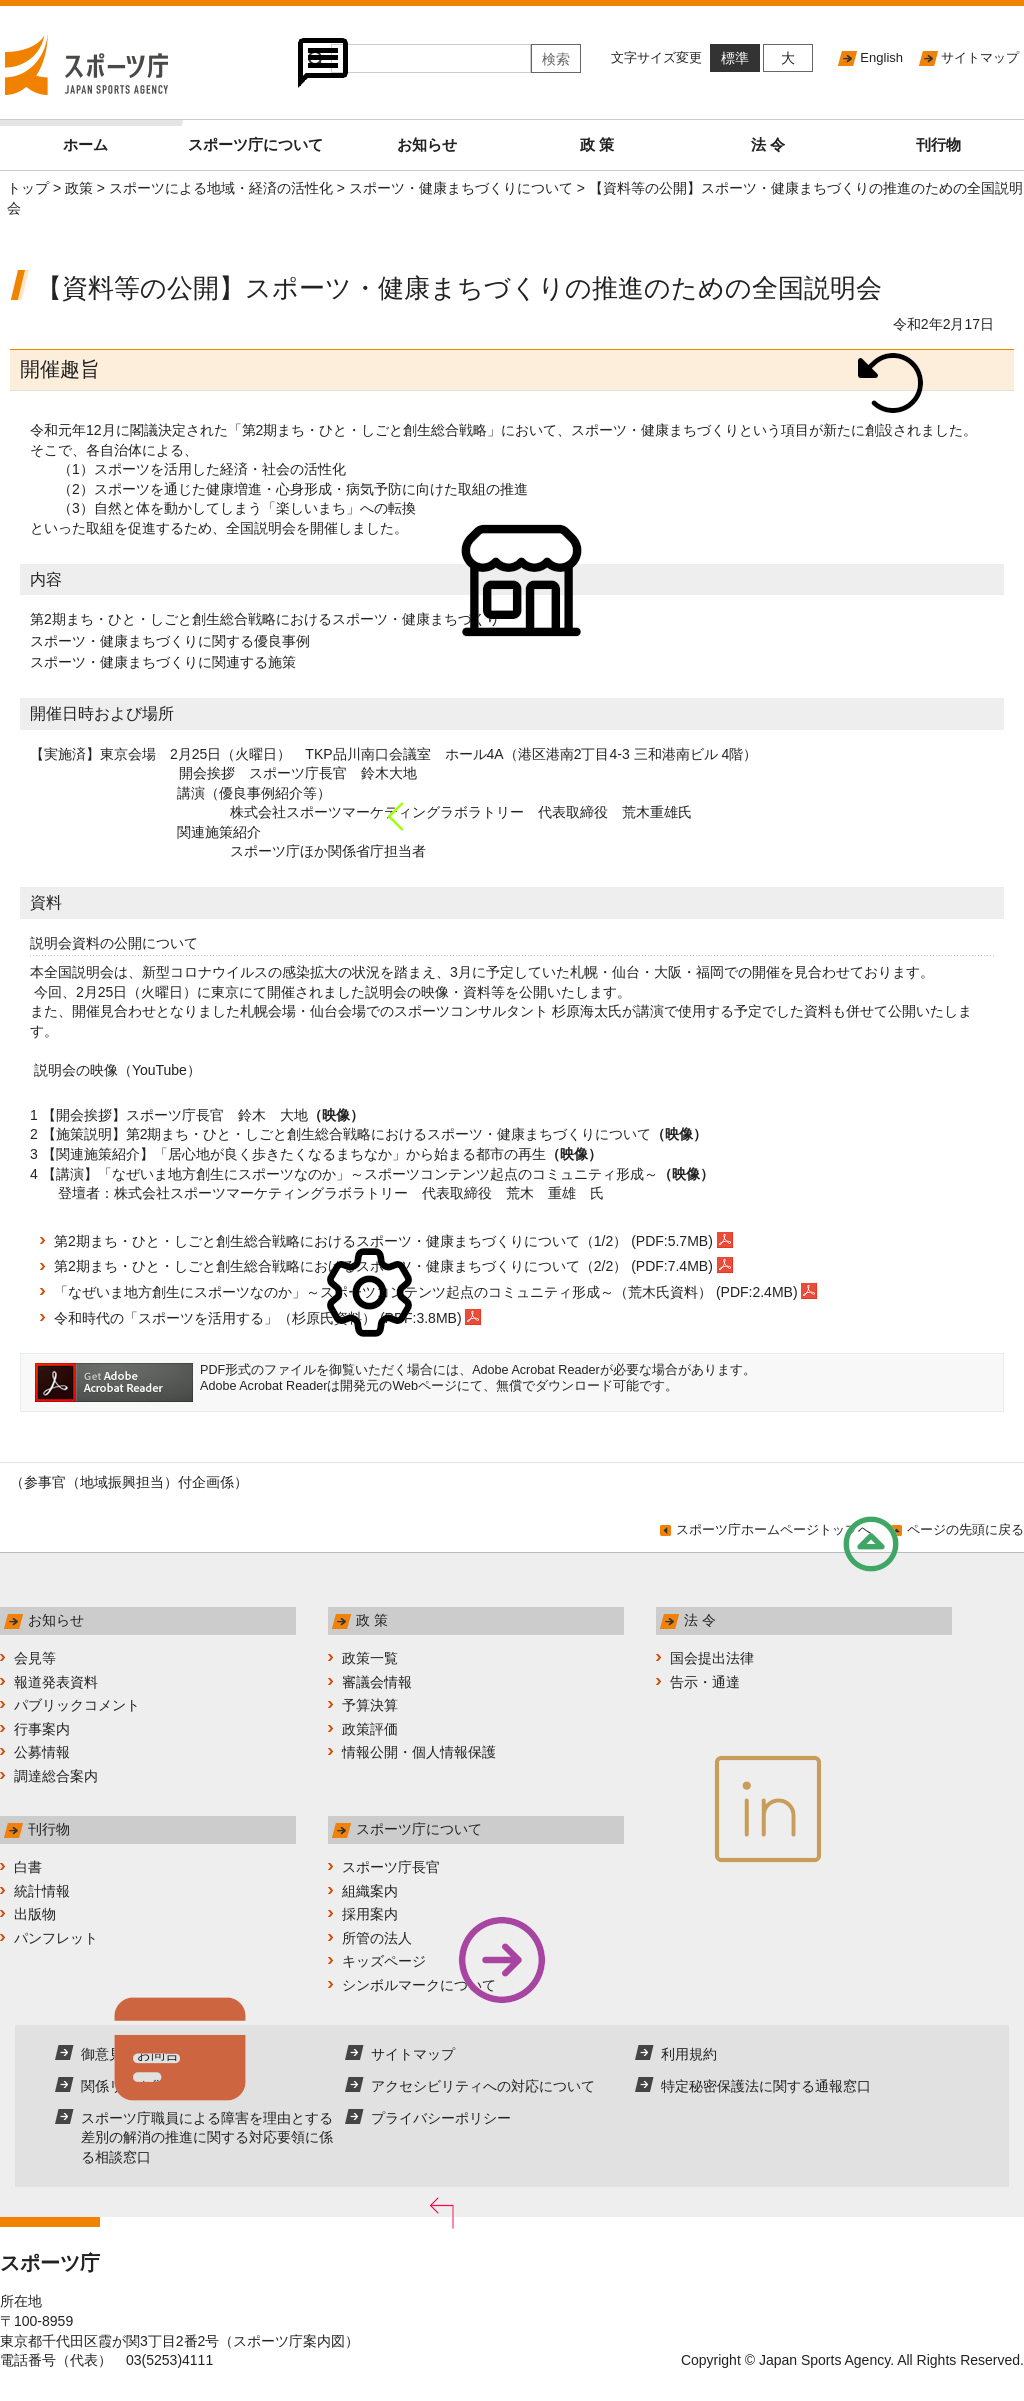  I want to click on access settings or preferences, so click(369, 1292).